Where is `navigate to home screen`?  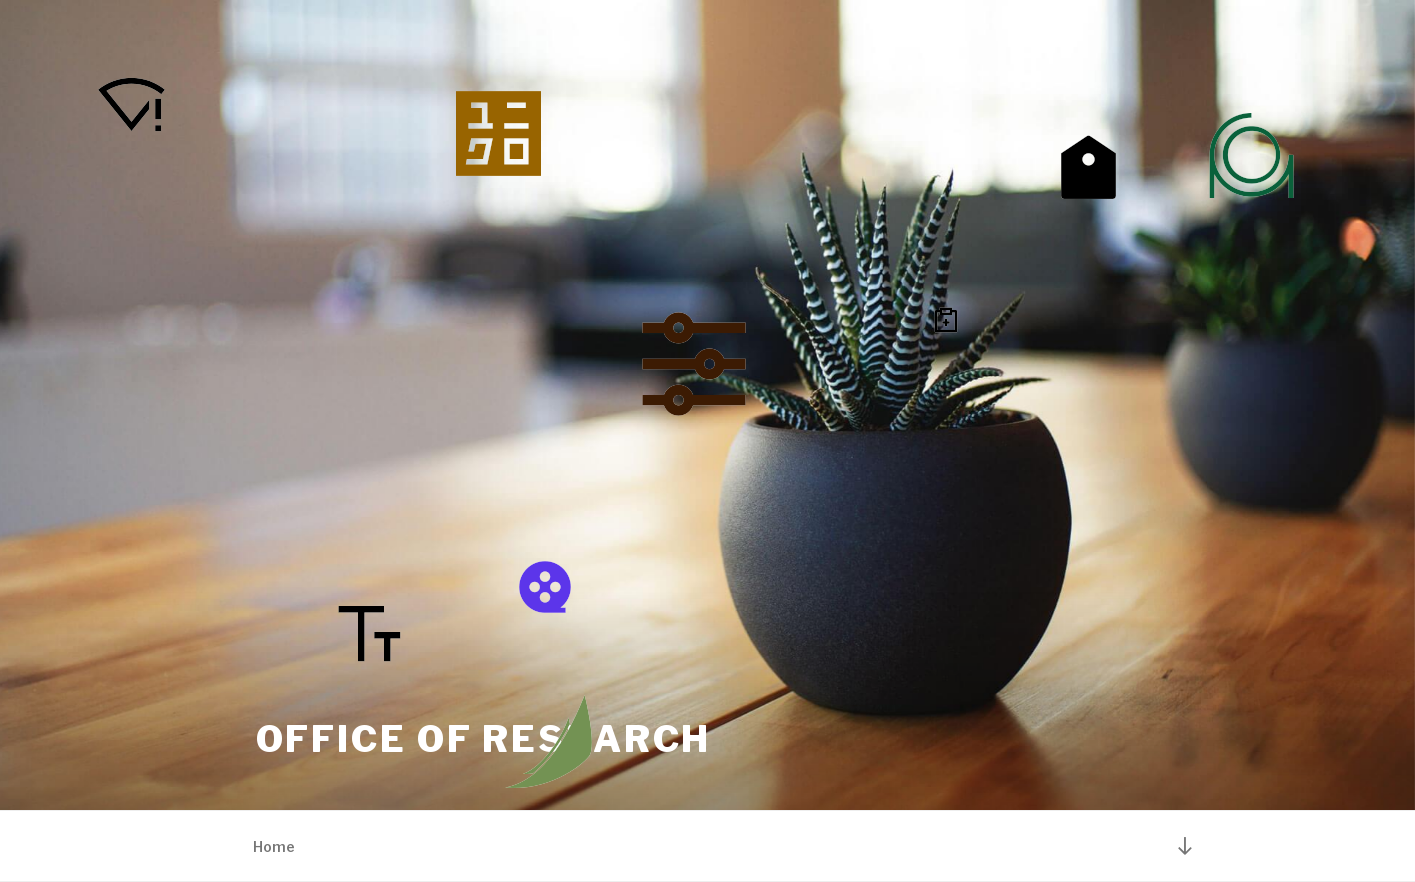
navigate to home screen is located at coordinates (1088, 168).